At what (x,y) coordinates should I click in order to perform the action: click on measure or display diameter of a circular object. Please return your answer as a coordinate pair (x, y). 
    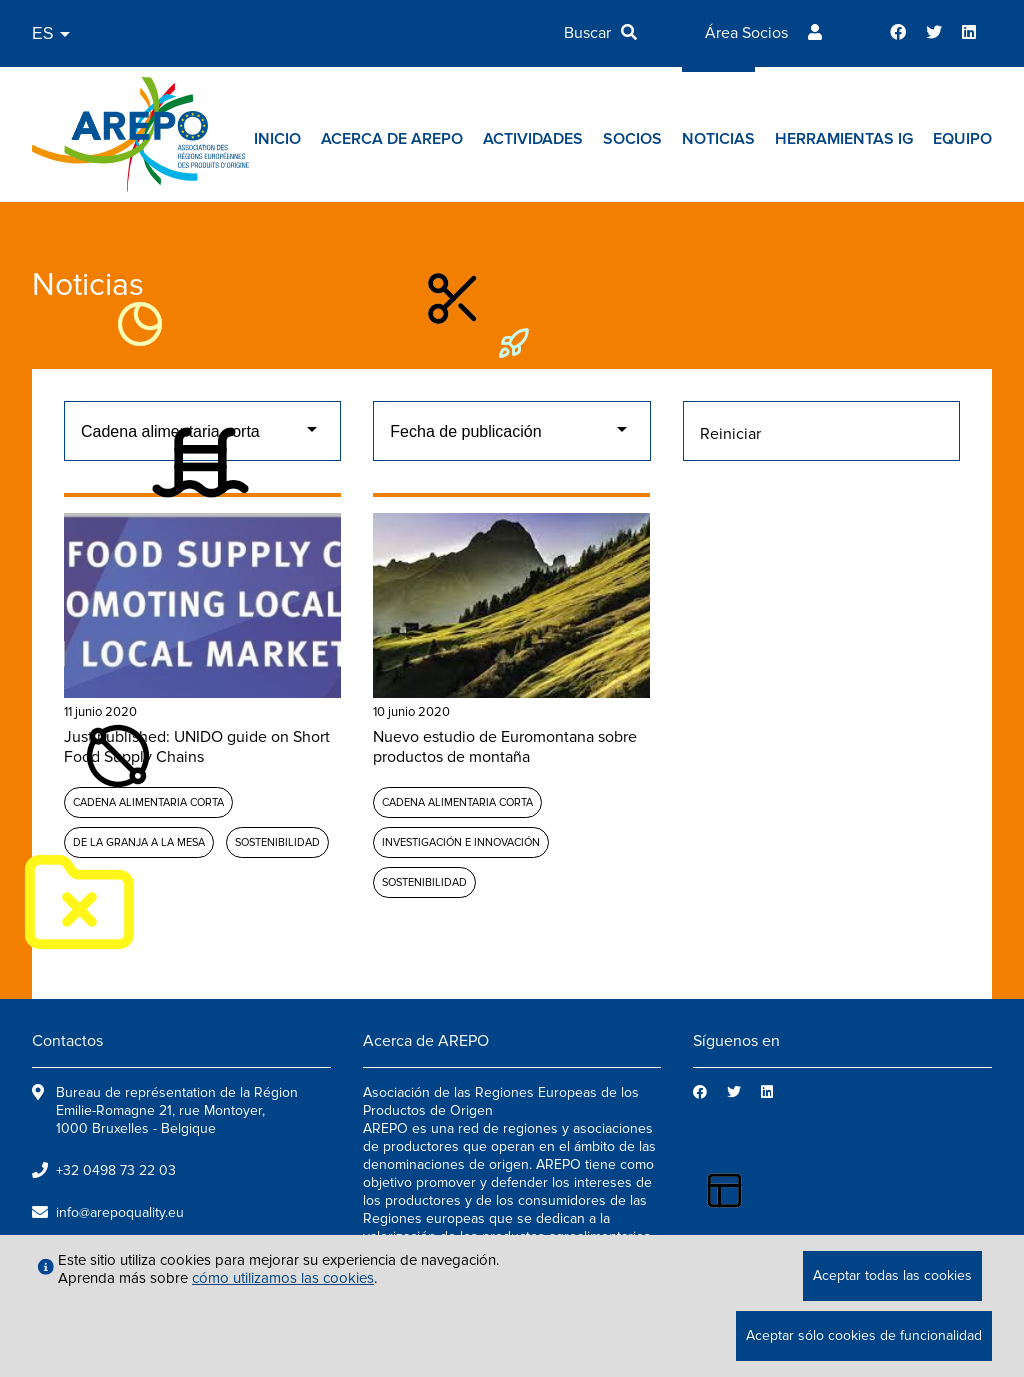
    Looking at the image, I should click on (118, 756).